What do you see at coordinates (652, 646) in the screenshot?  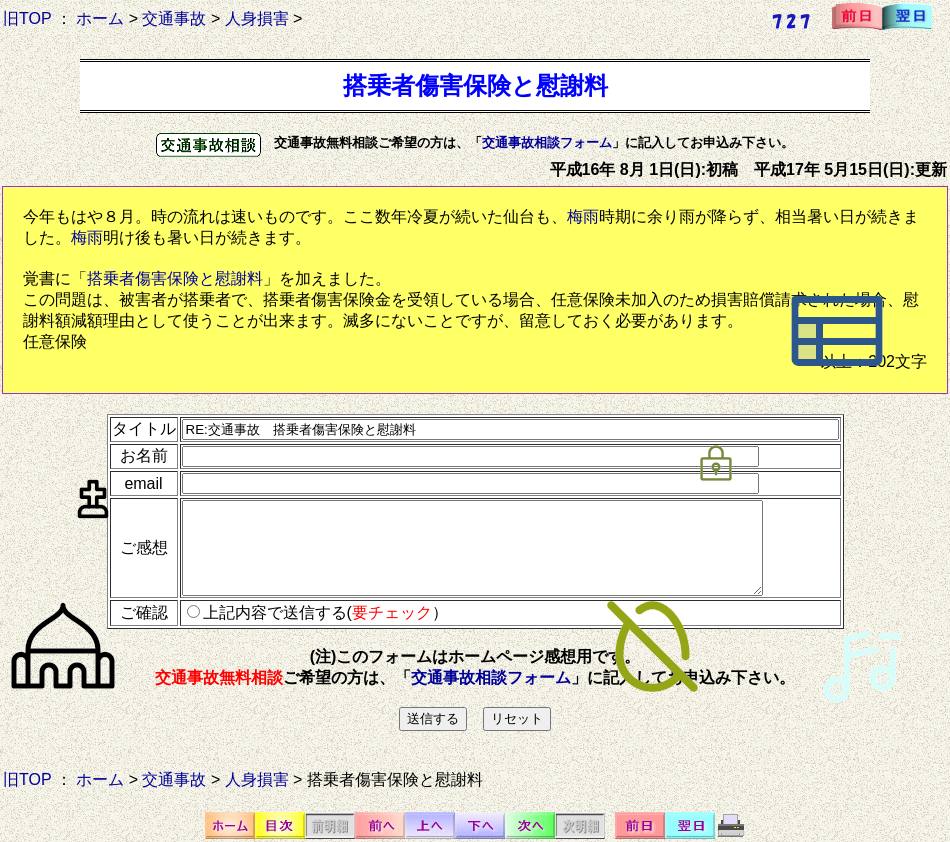 I see `indicates egg-free or no eggs` at bounding box center [652, 646].